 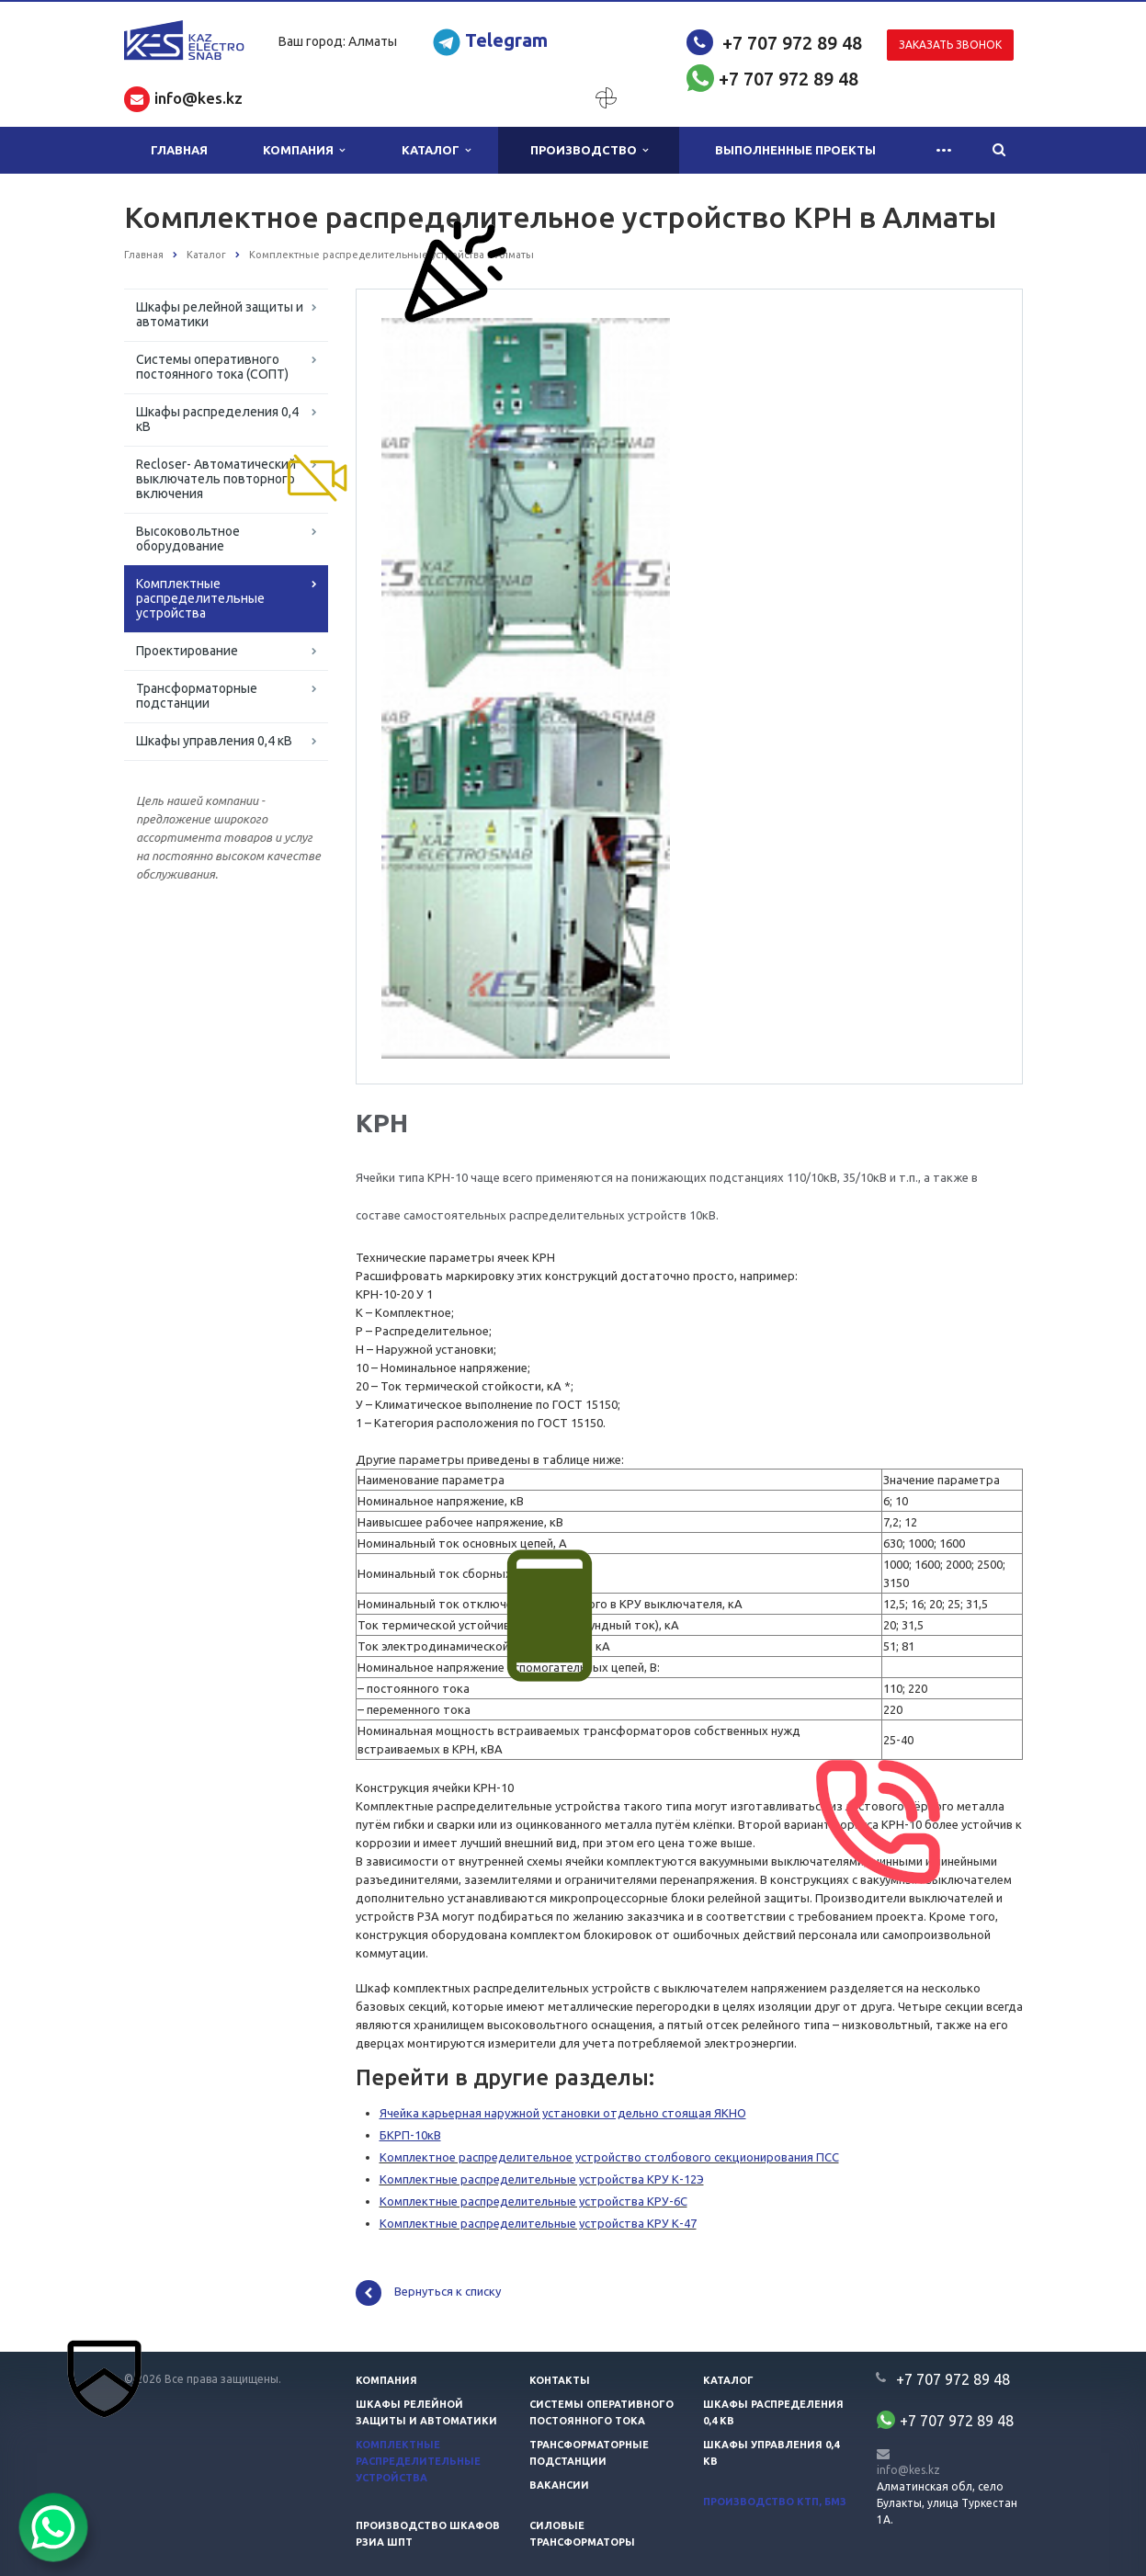 I want to click on view mobile device settings, so click(x=550, y=1616).